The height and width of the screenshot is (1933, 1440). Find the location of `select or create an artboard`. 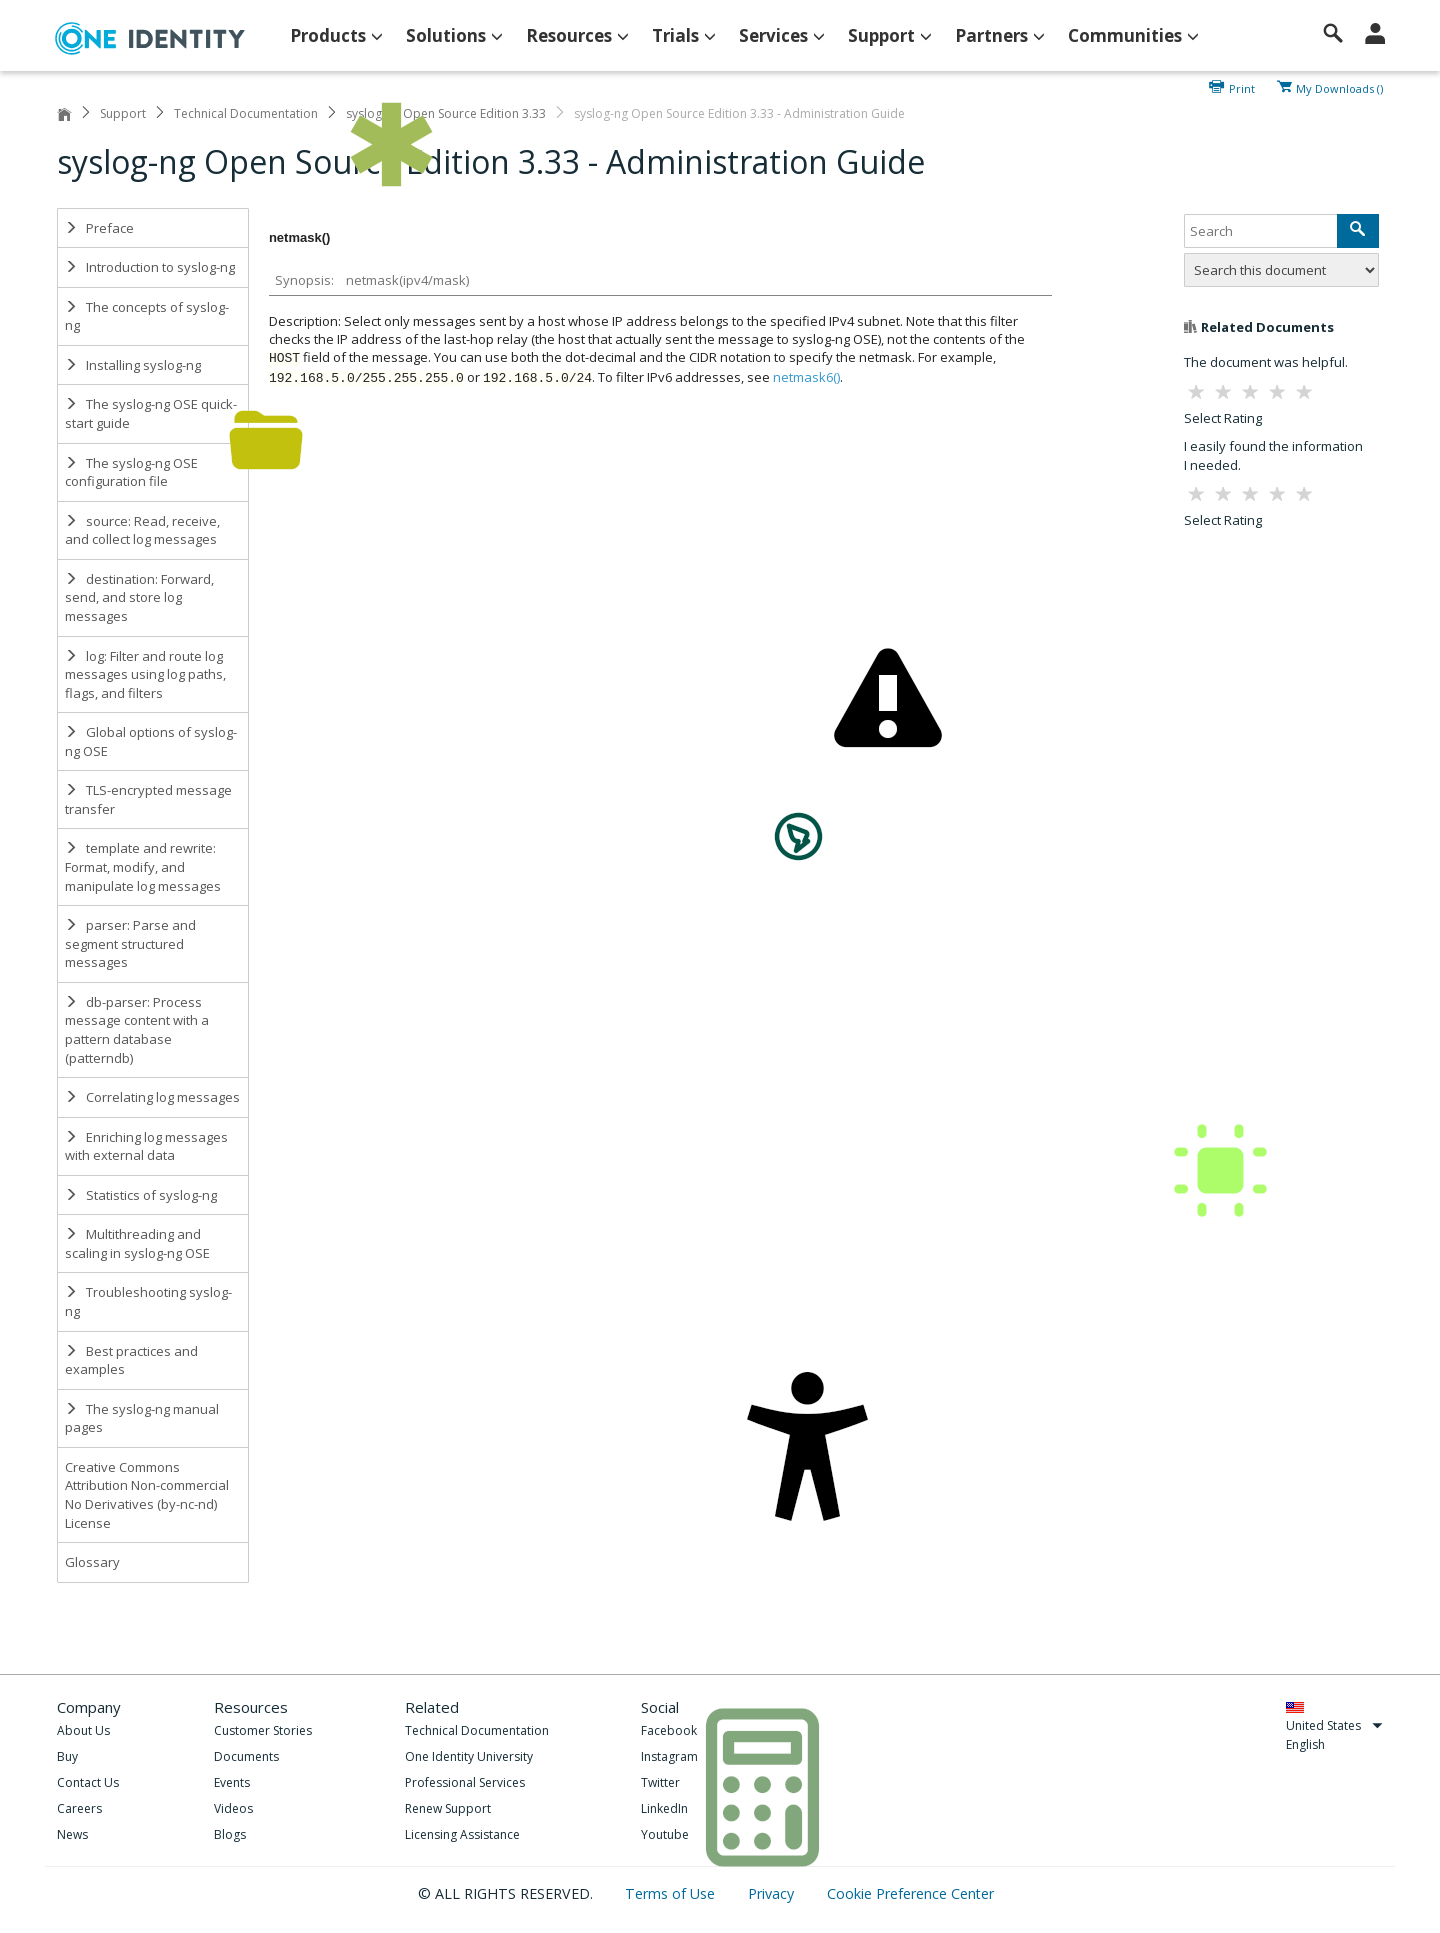

select or create an artboard is located at coordinates (1220, 1170).